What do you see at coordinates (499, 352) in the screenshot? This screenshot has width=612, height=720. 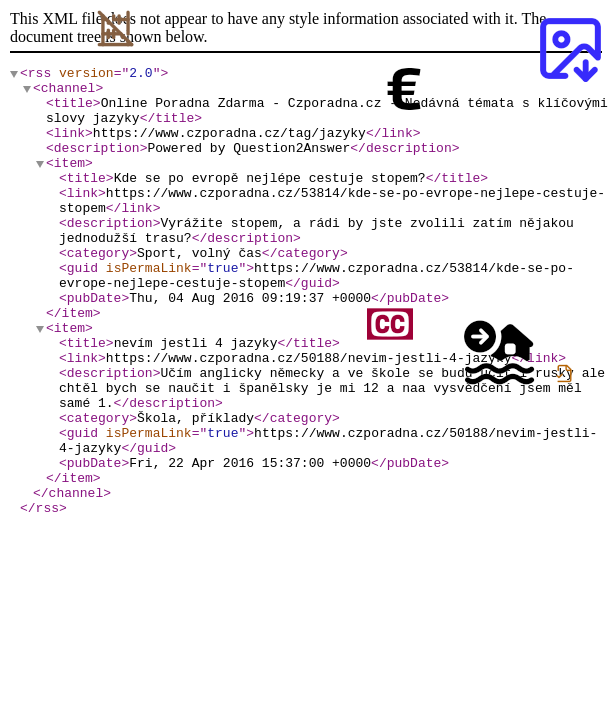 I see `navigate to flood evacuation routes` at bounding box center [499, 352].